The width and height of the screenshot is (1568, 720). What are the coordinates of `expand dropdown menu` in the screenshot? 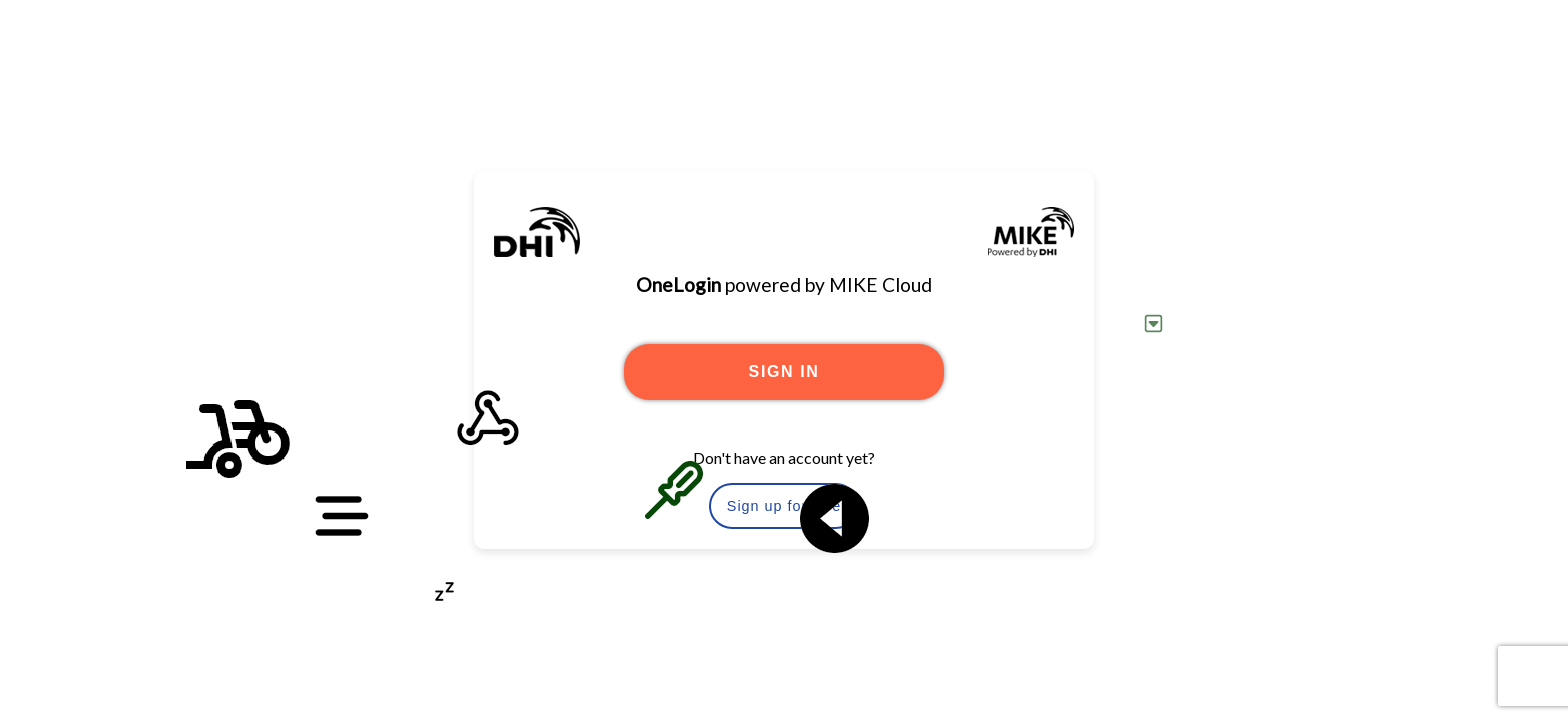 It's located at (1153, 323).